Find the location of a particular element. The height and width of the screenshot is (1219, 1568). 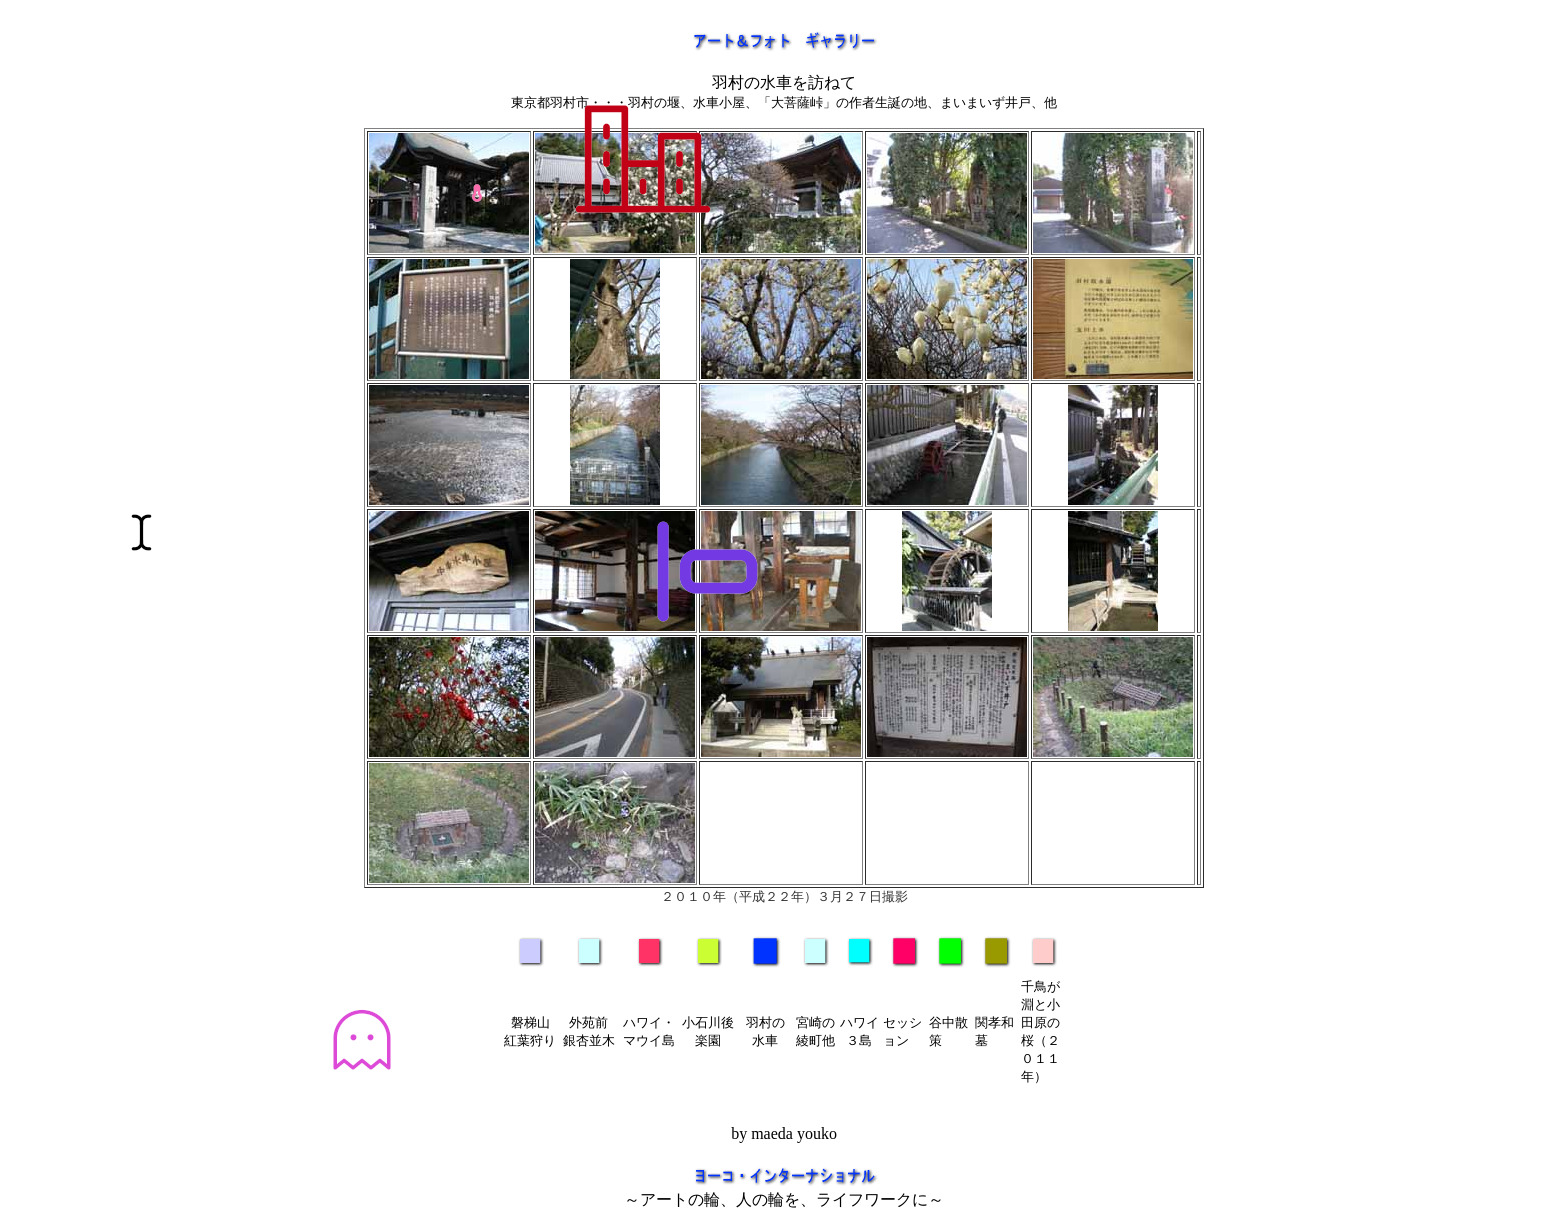

view city or urban locations is located at coordinates (643, 159).